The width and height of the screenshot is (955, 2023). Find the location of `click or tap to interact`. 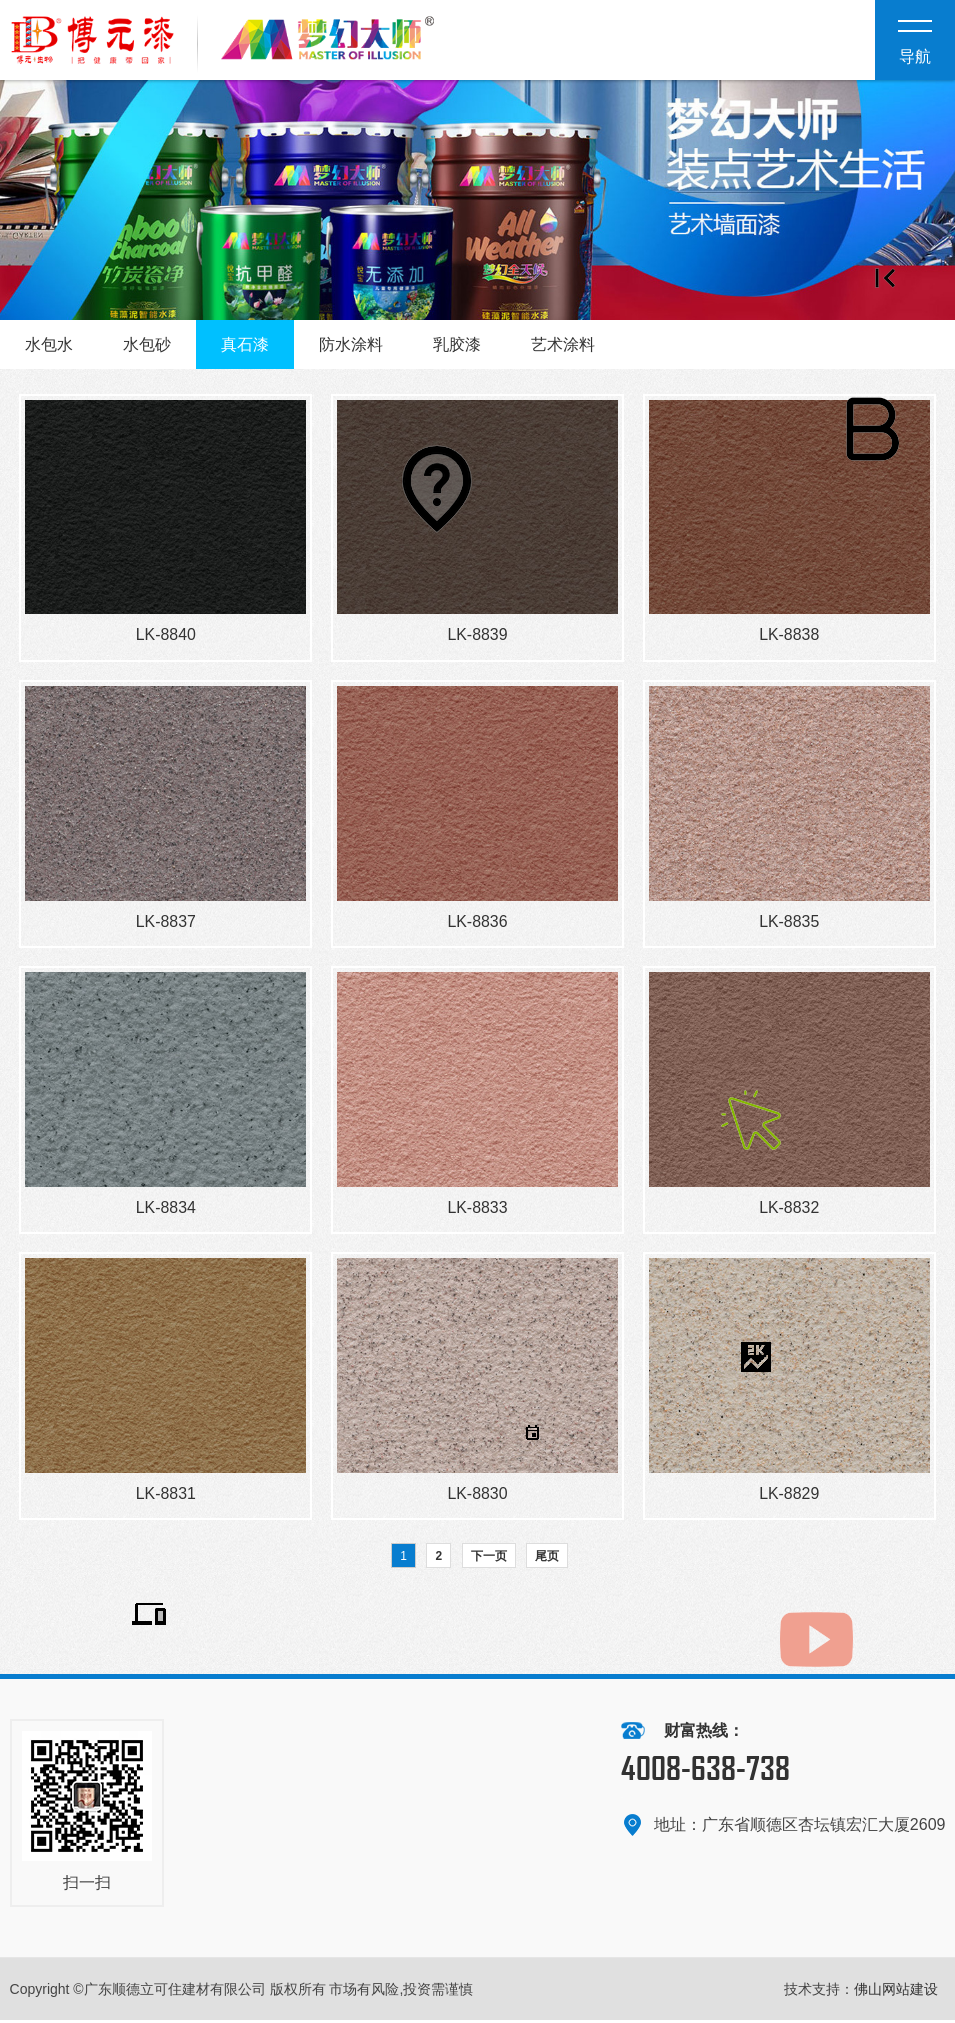

click or tap to interact is located at coordinates (754, 1123).